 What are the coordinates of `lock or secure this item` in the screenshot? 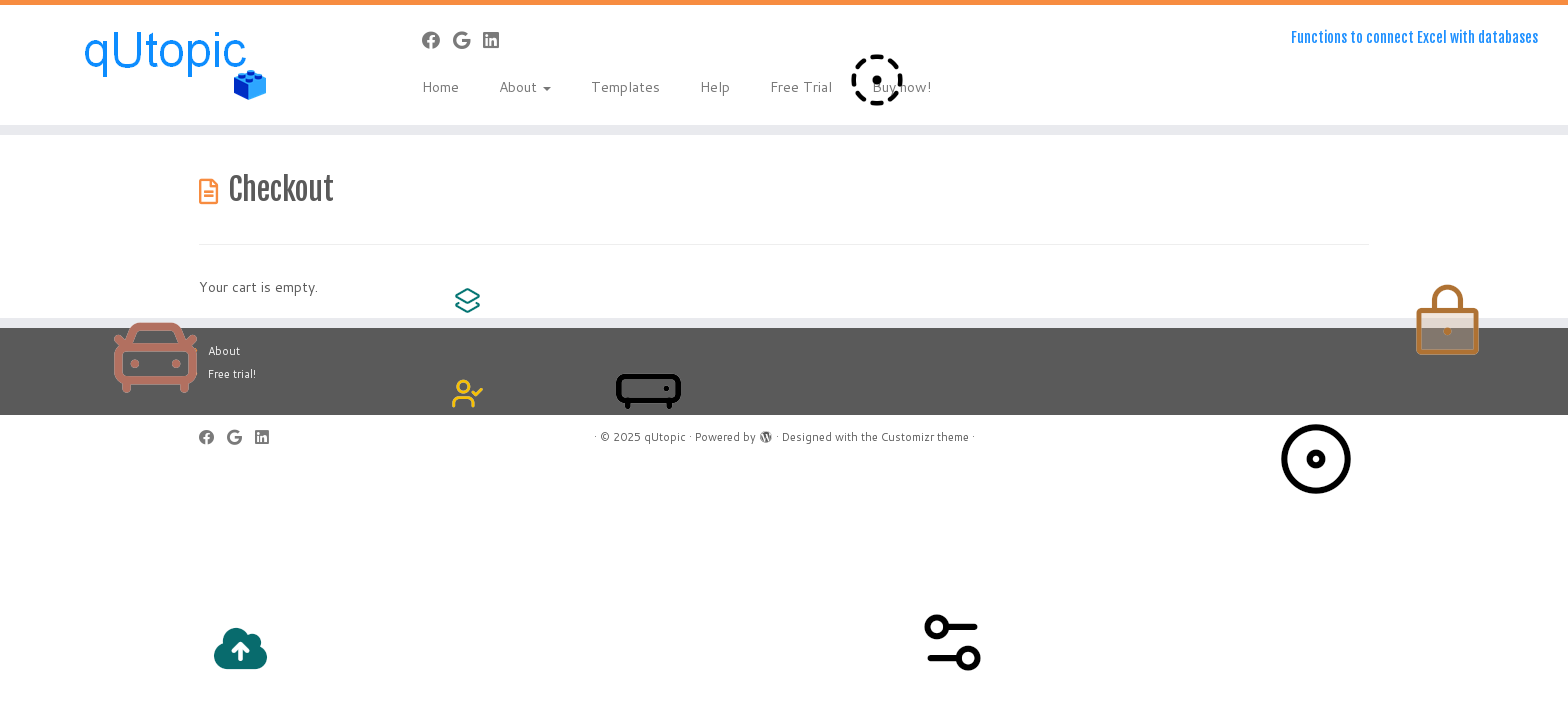 It's located at (1447, 323).